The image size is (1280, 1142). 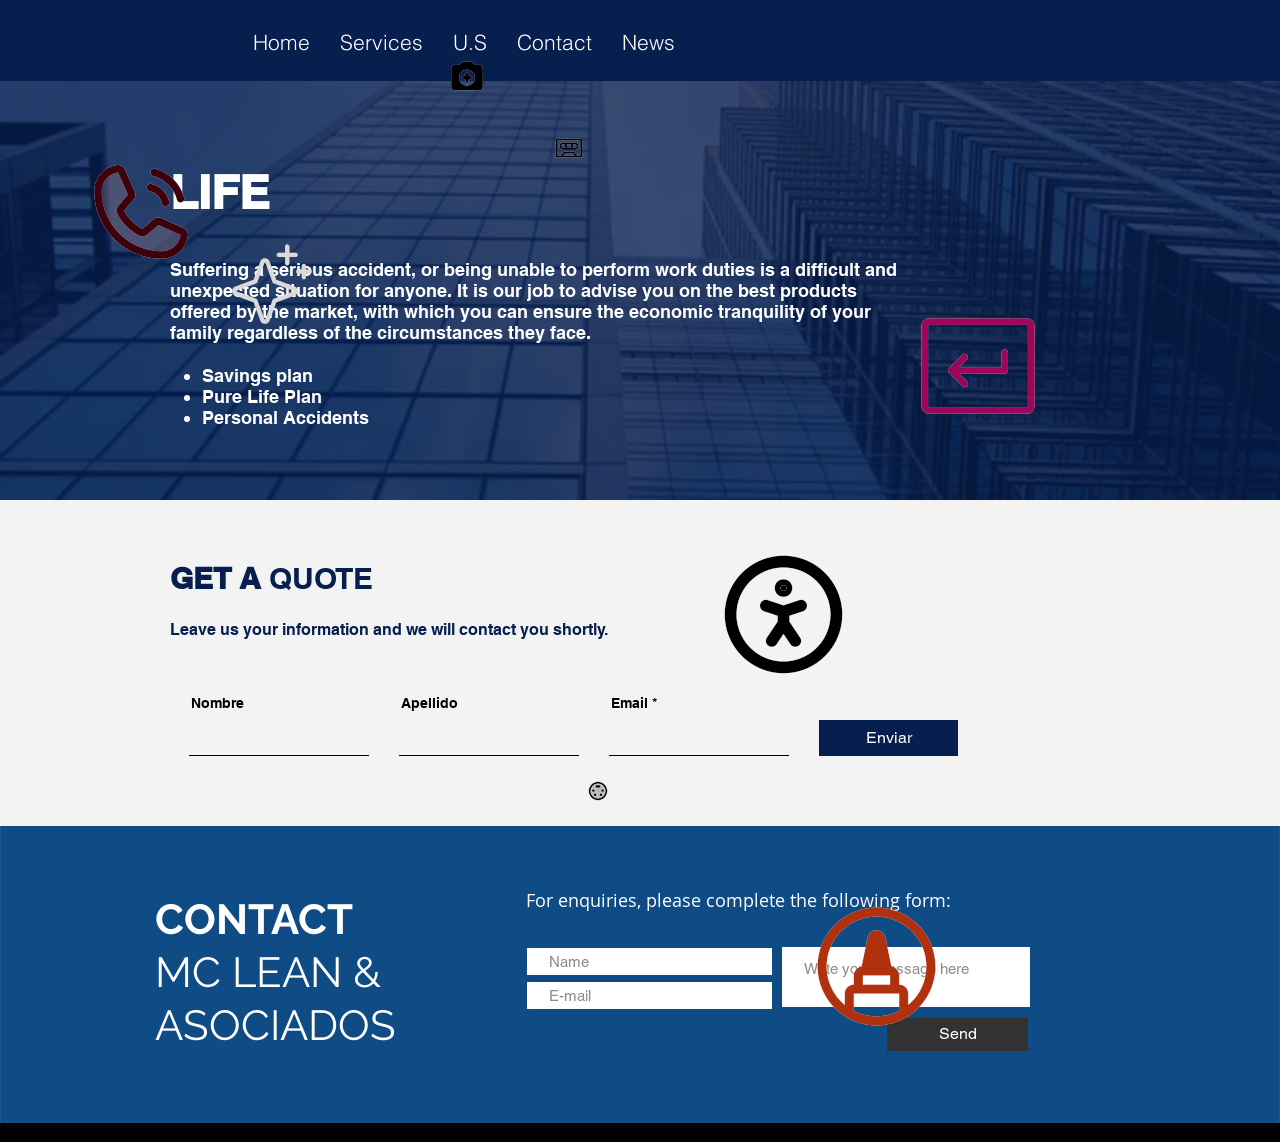 I want to click on indicates AI-generated or enhanced content, so click(x=270, y=285).